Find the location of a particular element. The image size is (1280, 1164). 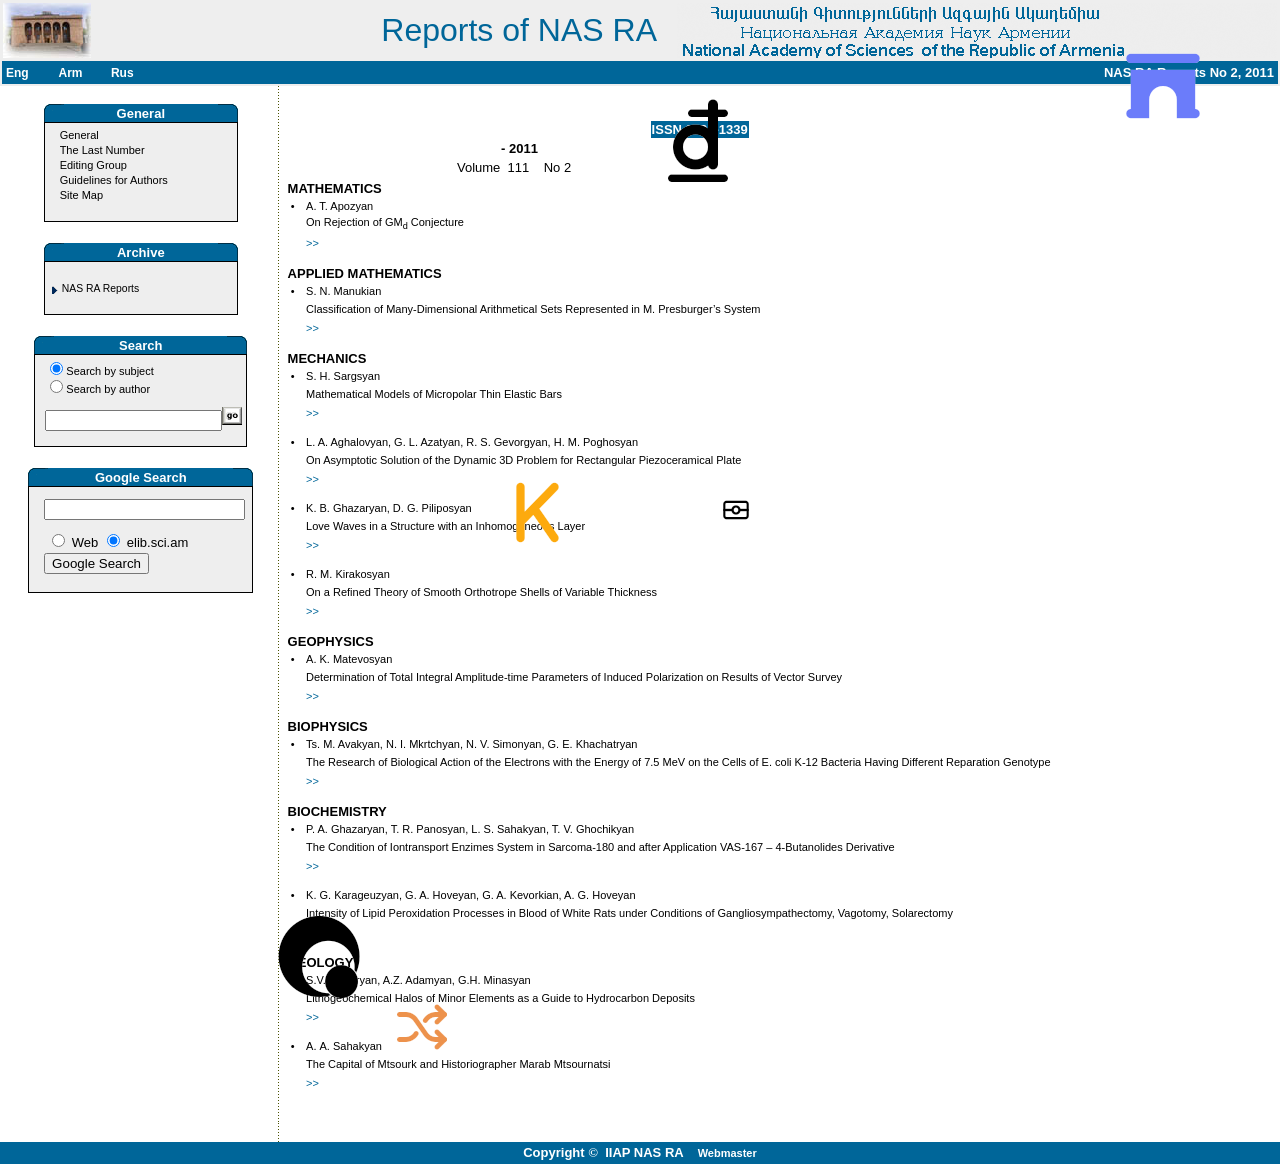

access electronic passport or travel documents is located at coordinates (736, 510).